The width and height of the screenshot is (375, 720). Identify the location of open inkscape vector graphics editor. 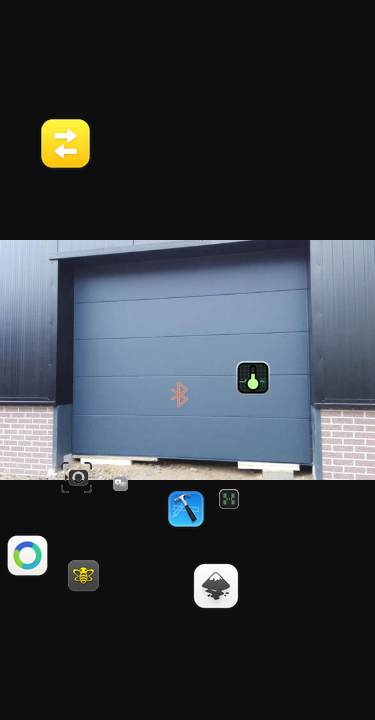
(216, 586).